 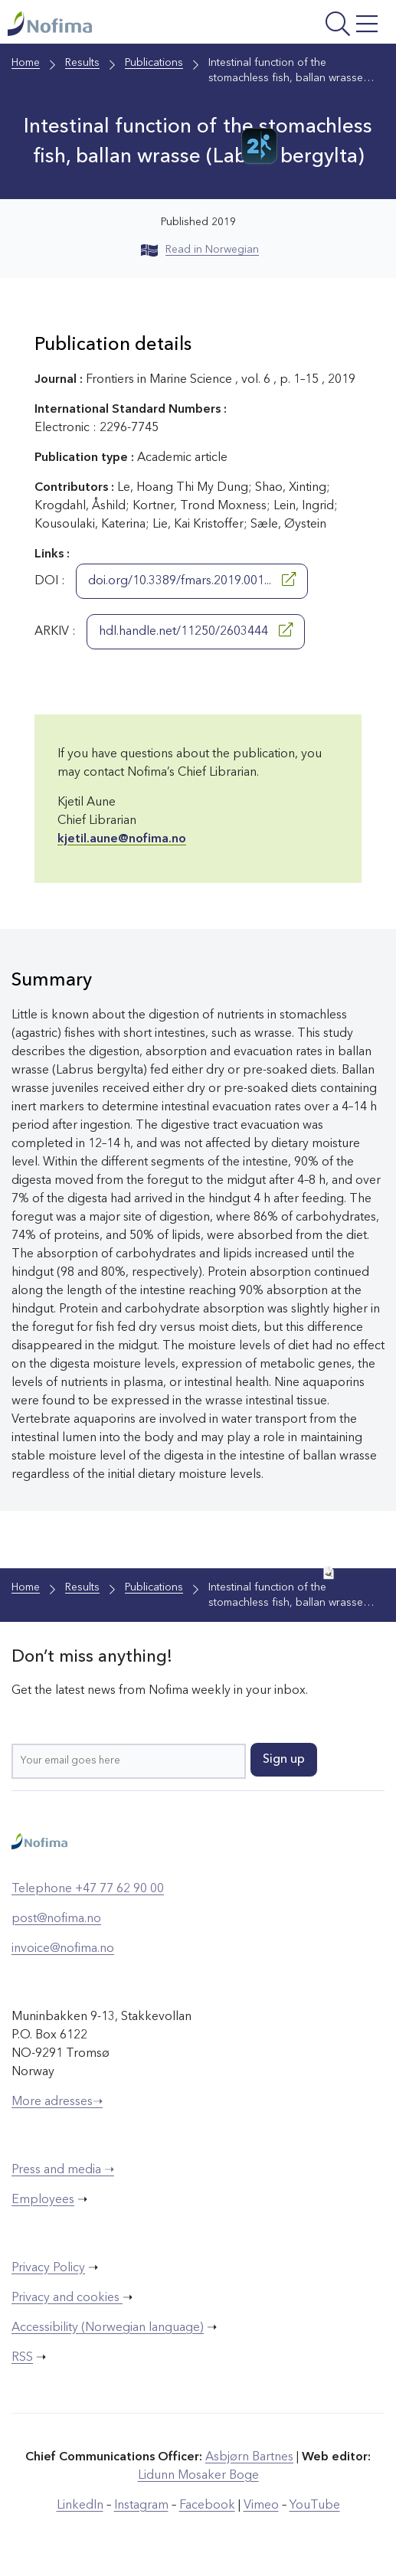 What do you see at coordinates (329, 1573) in the screenshot?
I see `open a compressed GIMP project file` at bounding box center [329, 1573].